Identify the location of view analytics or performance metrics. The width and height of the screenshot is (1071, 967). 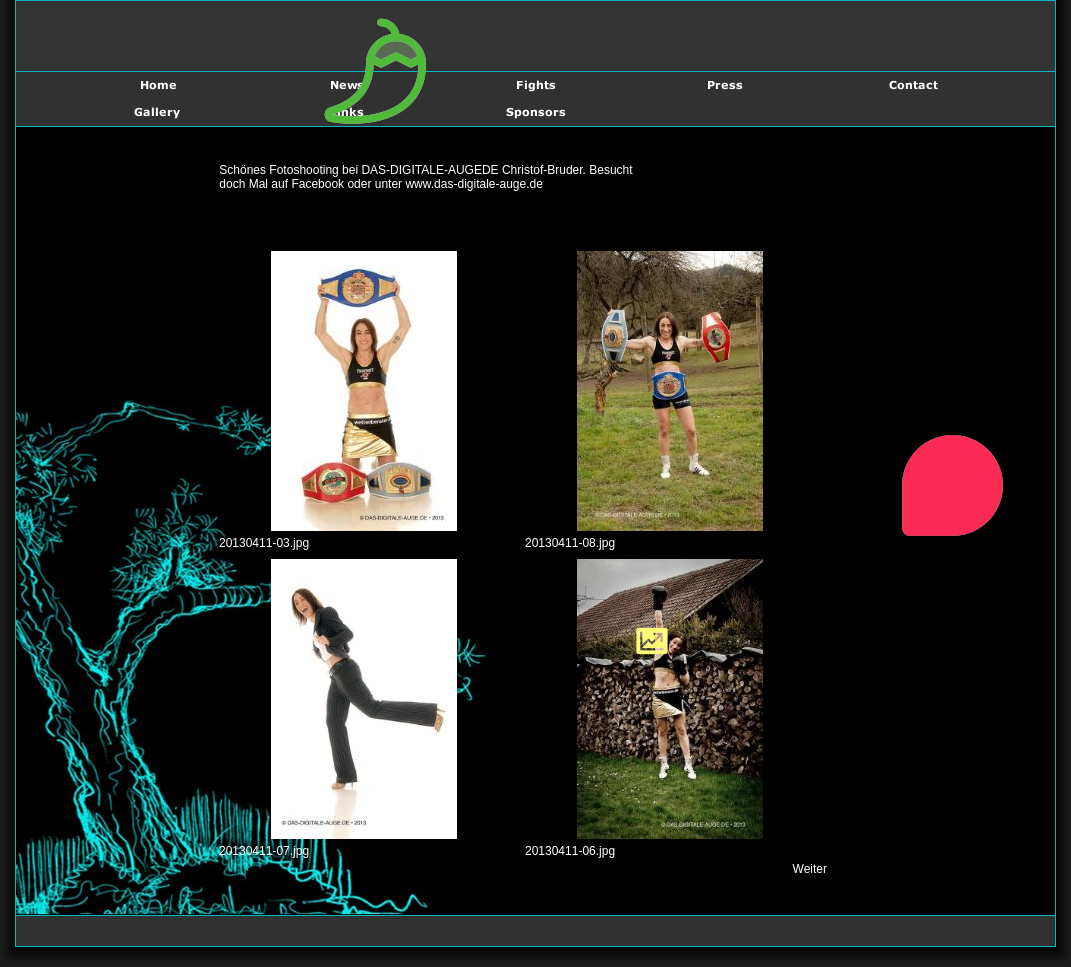
(652, 641).